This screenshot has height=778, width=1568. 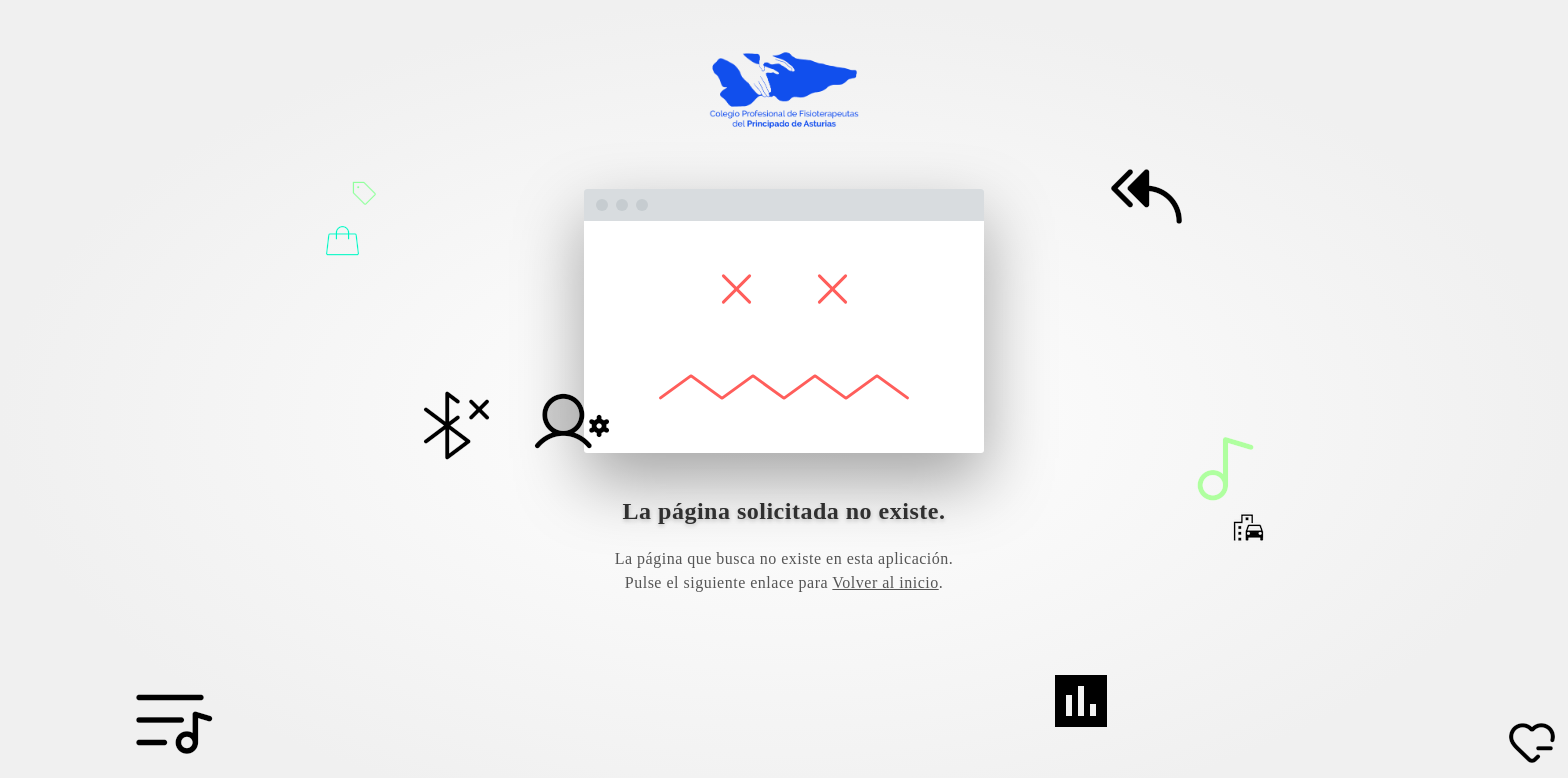 I want to click on access user settings or preferences, so click(x=569, y=423).